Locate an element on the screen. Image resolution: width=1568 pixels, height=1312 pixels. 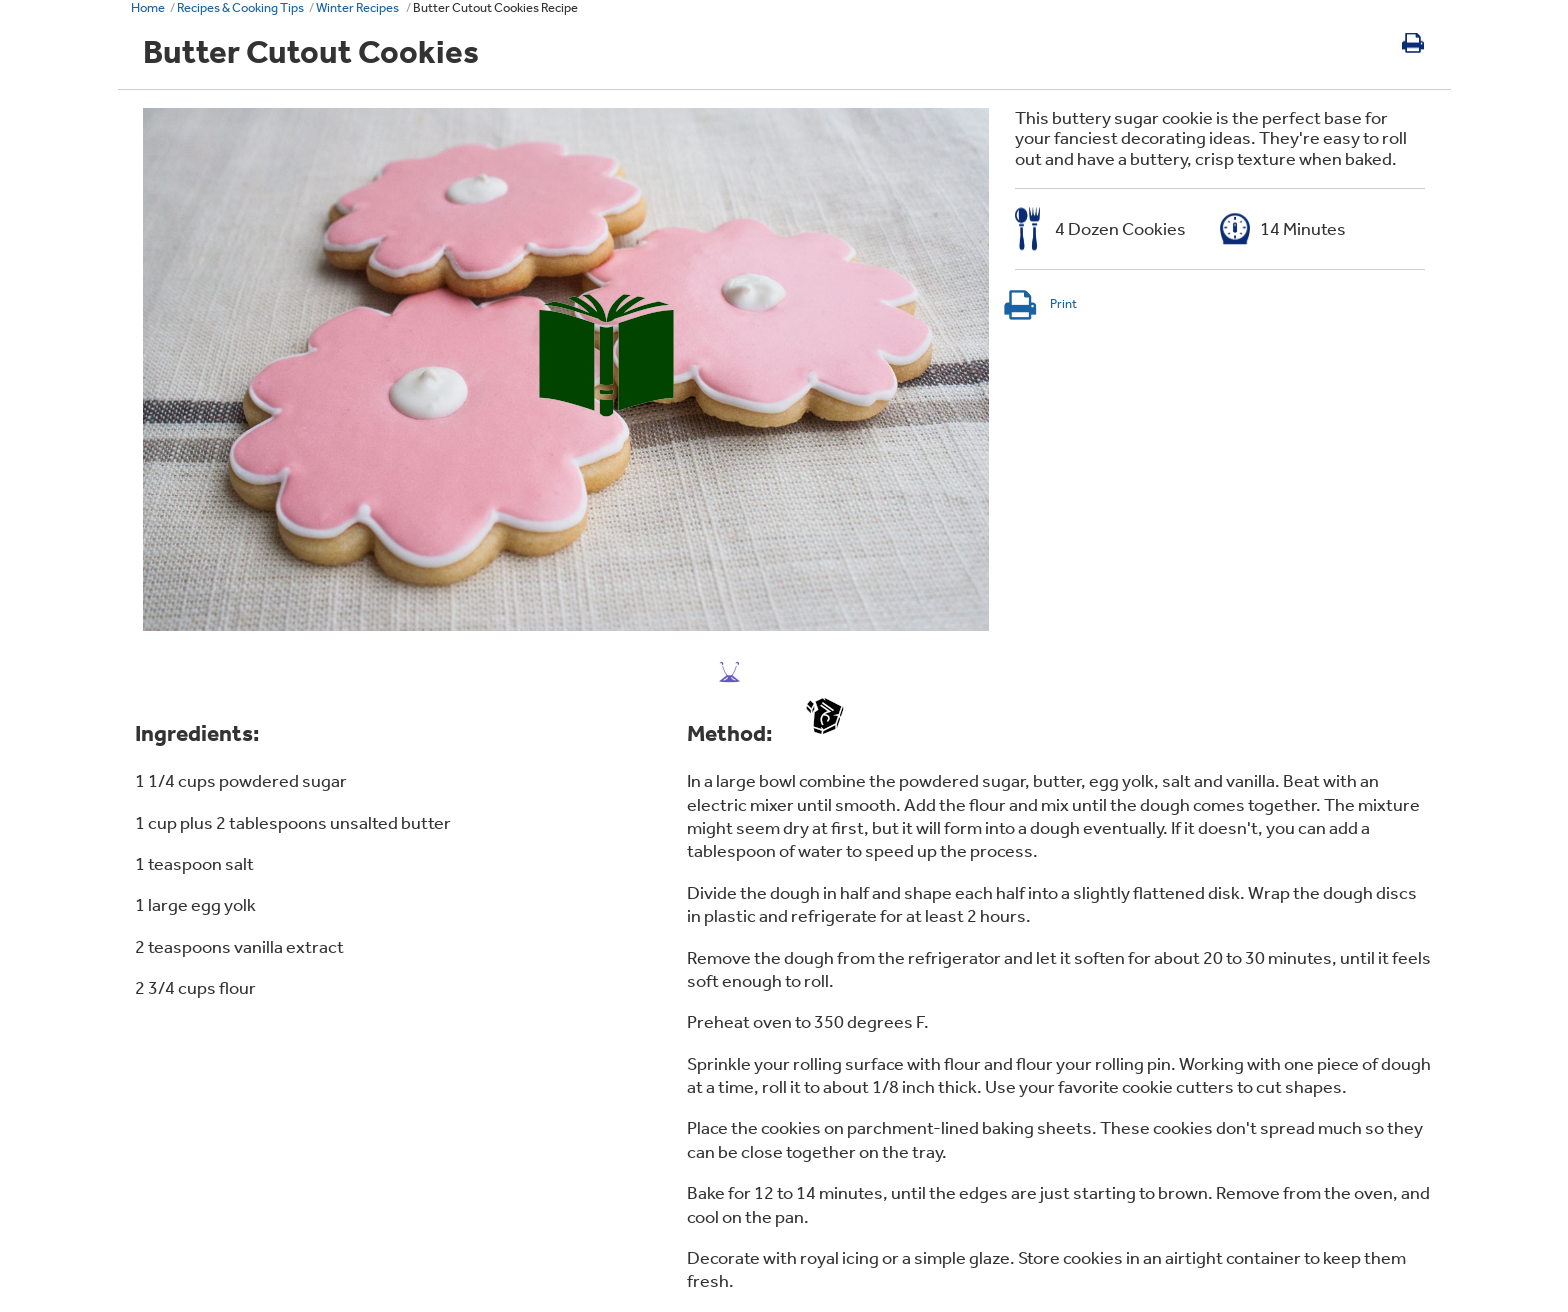
open a book or reading material is located at coordinates (606, 358).